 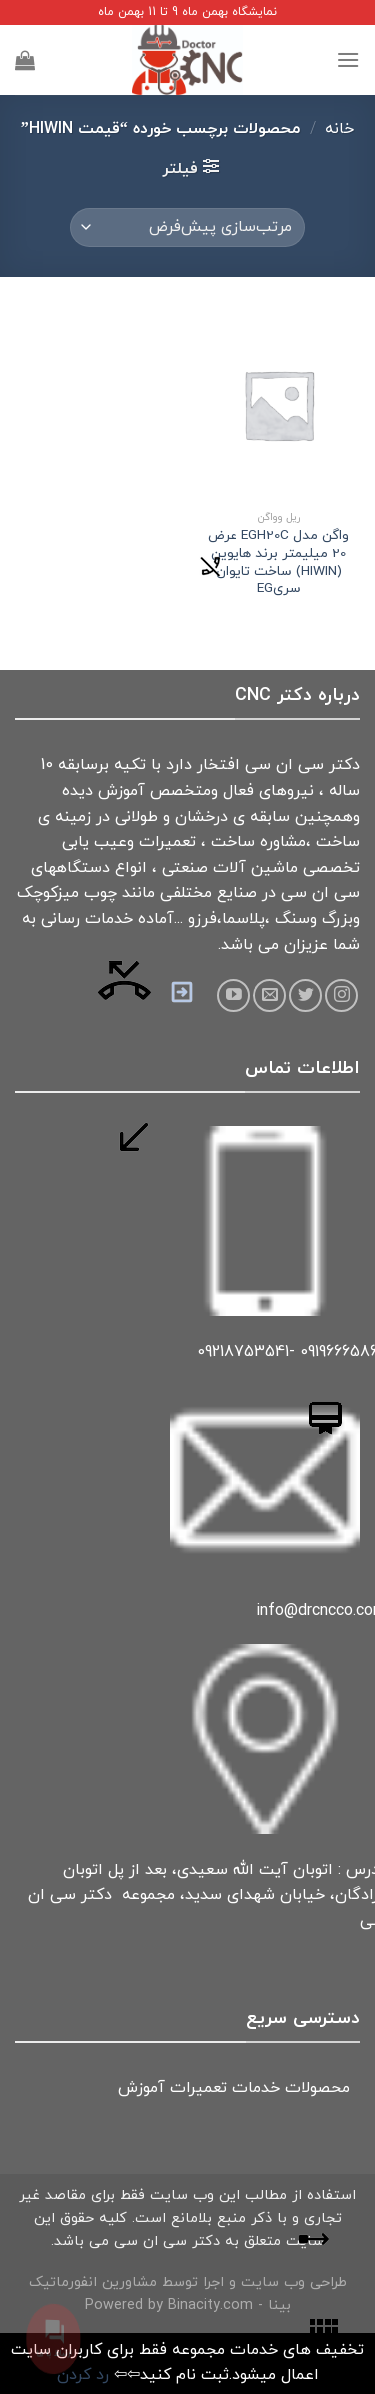 What do you see at coordinates (325, 1418) in the screenshot?
I see `view membership card details` at bounding box center [325, 1418].